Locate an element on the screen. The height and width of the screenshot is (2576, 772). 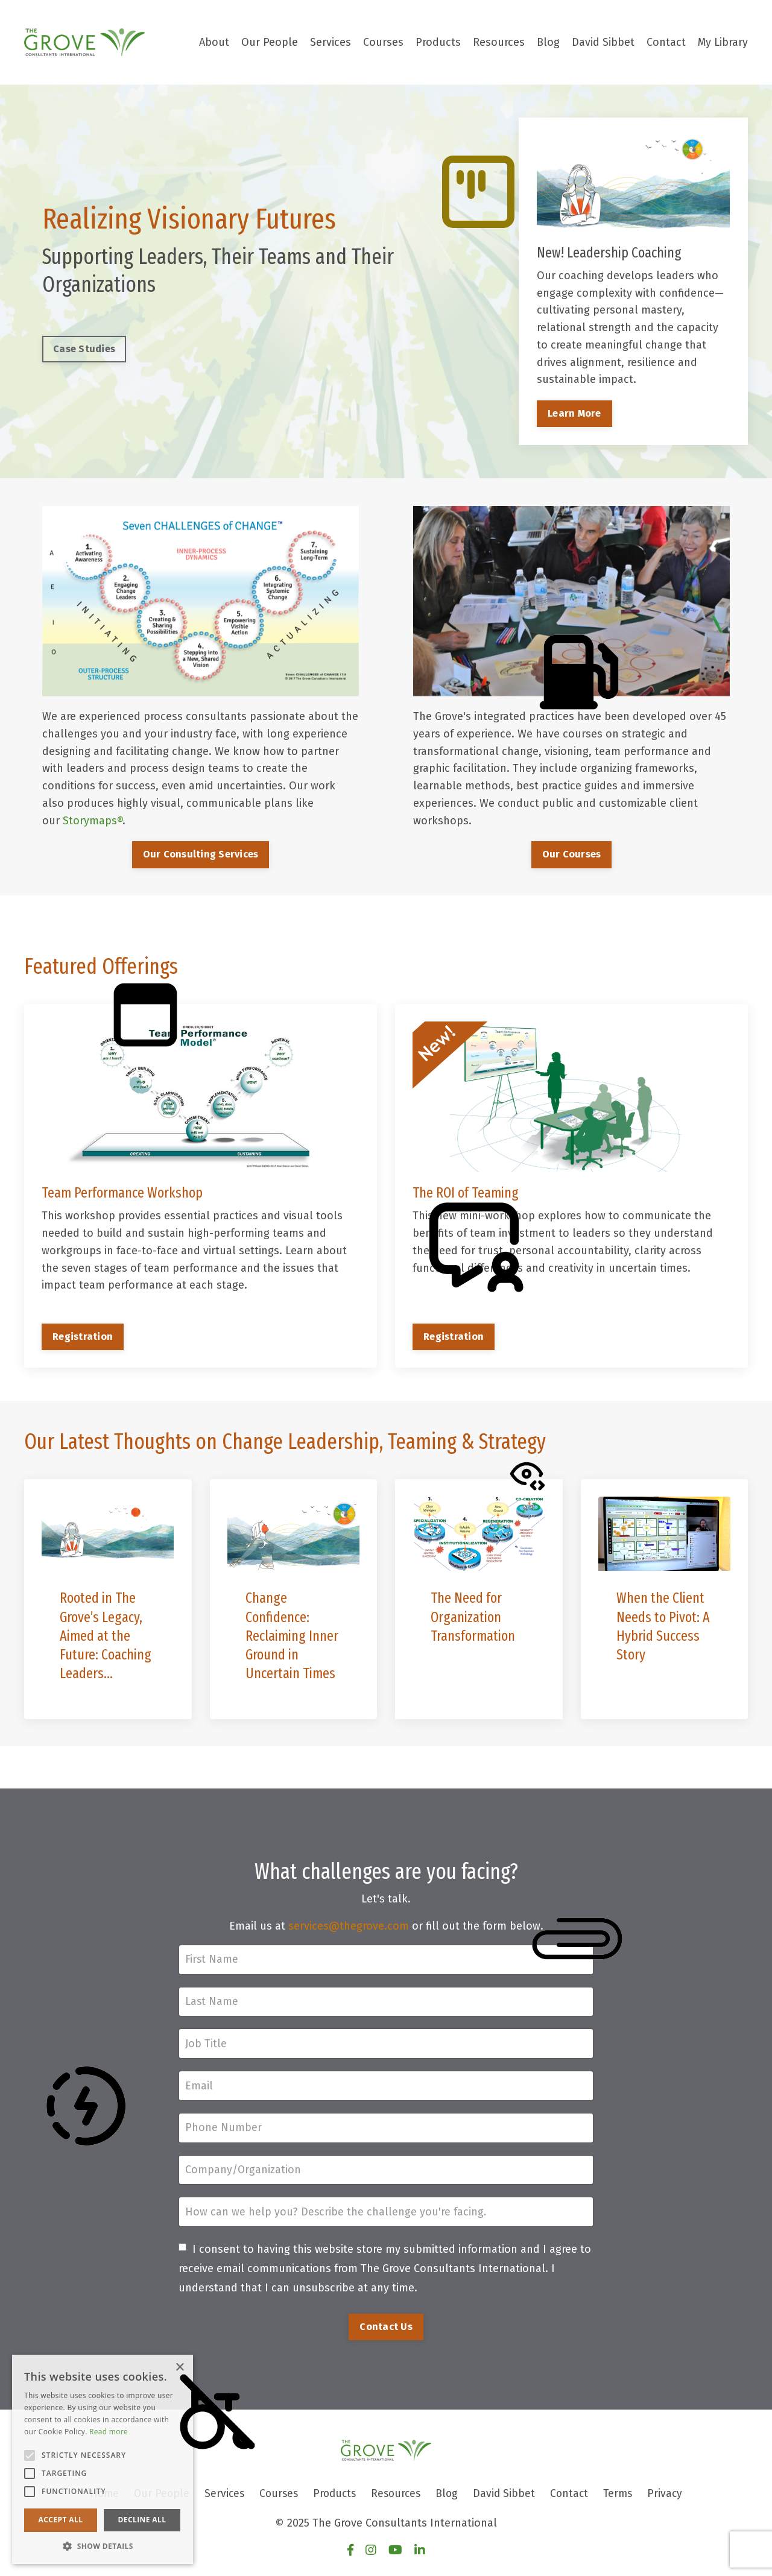
indicates wheelchair accessibility is unavailable is located at coordinates (217, 2411).